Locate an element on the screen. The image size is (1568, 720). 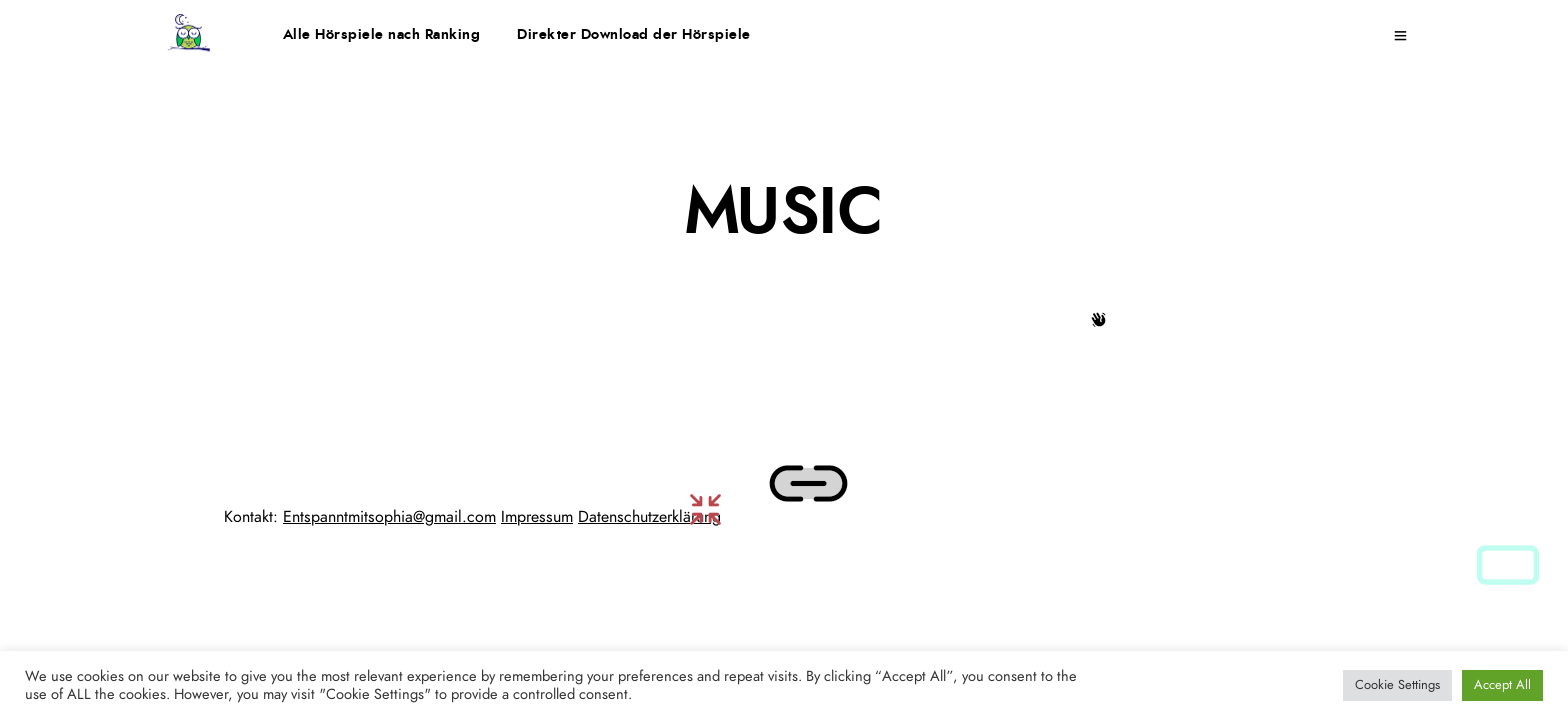
copy or share a link is located at coordinates (808, 483).